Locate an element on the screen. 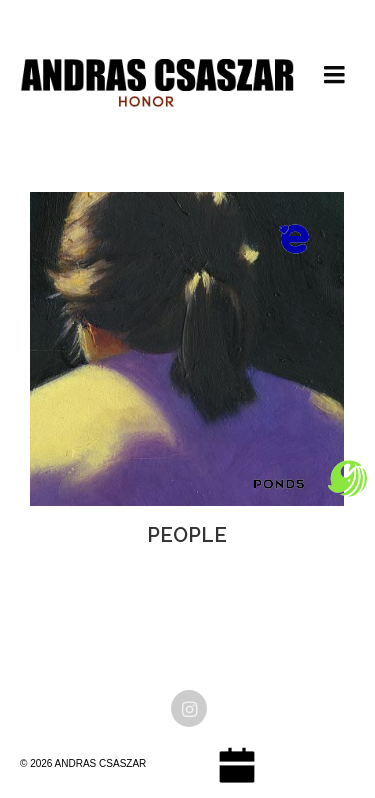 Image resolution: width=375 pixels, height=798 pixels. honor brand logo is located at coordinates (146, 101).